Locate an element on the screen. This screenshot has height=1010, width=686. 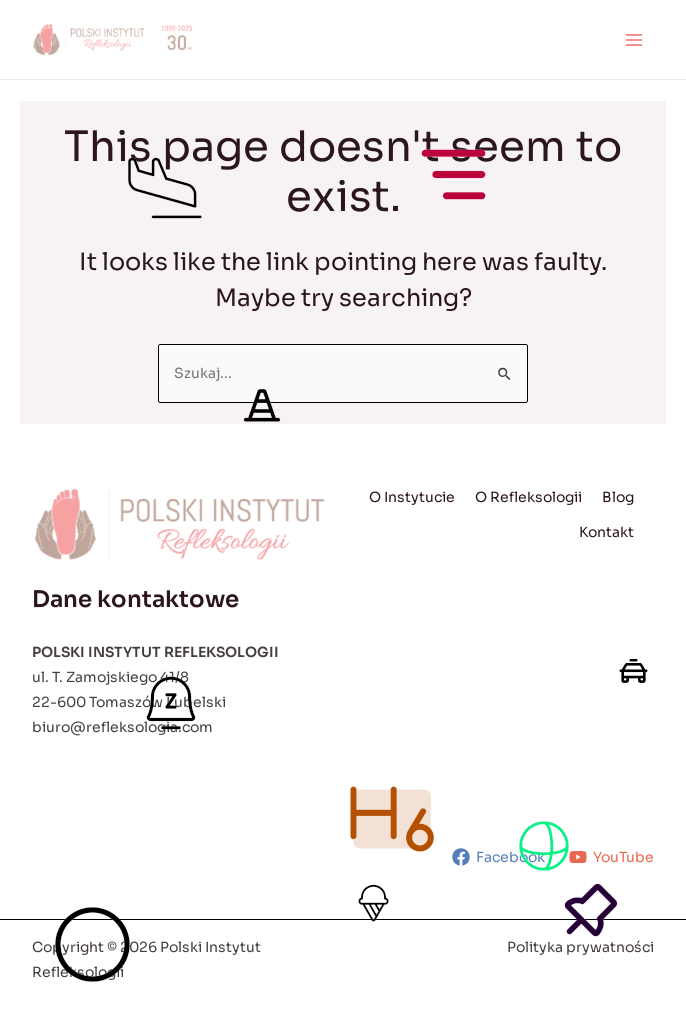
pin an item to keep it visible is located at coordinates (589, 912).